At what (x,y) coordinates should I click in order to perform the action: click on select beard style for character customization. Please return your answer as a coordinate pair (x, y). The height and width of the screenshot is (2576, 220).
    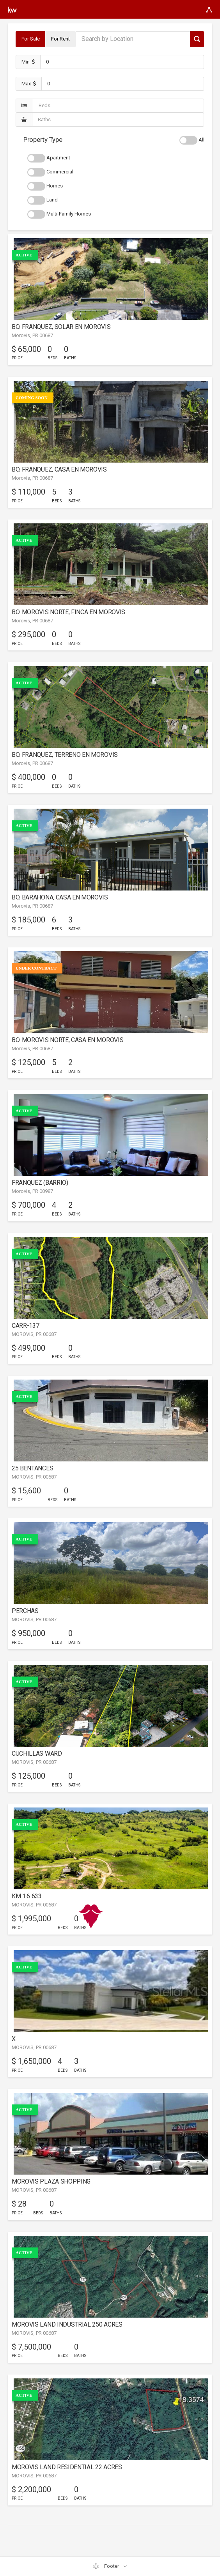
    Looking at the image, I should click on (91, 1916).